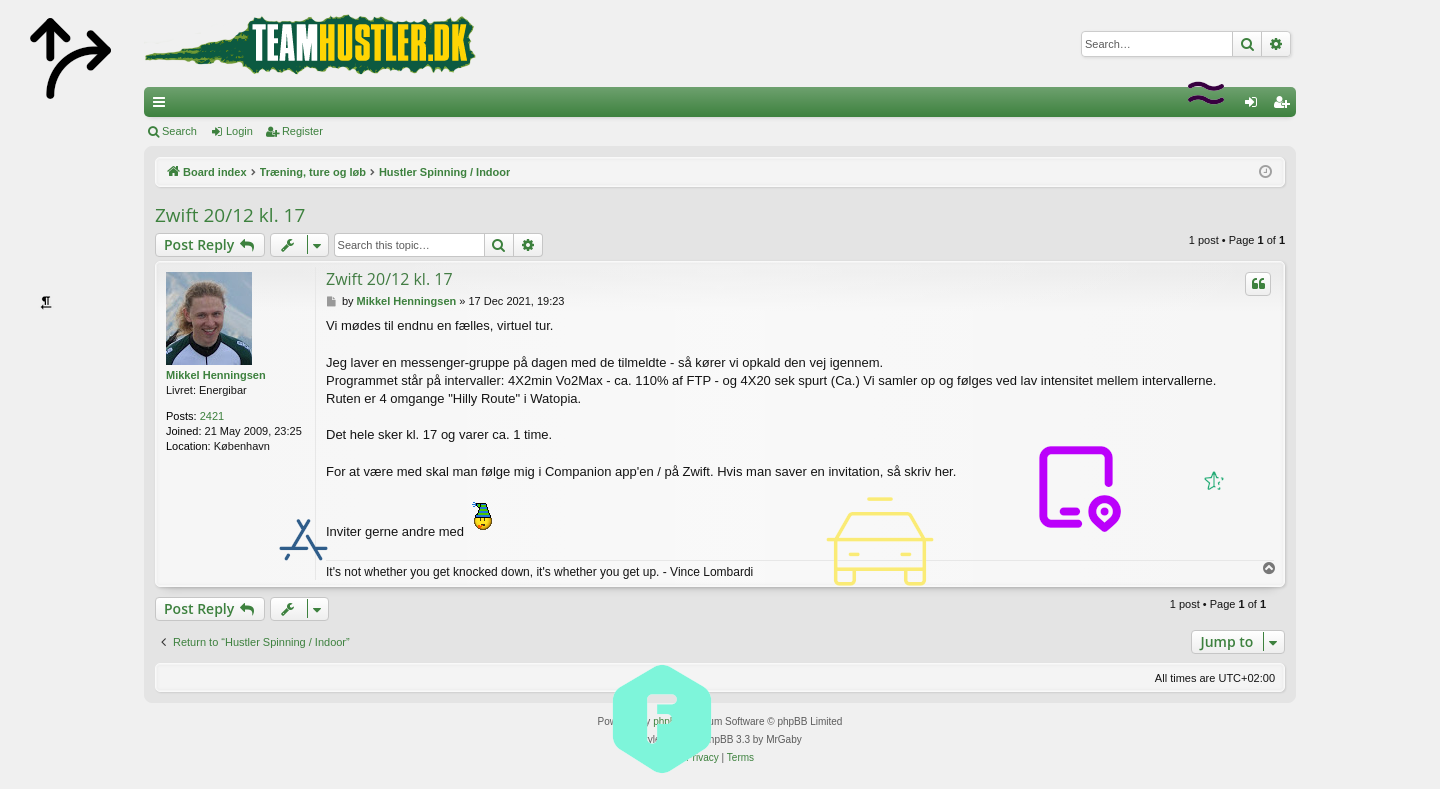  I want to click on open the app store, so click(303, 541).